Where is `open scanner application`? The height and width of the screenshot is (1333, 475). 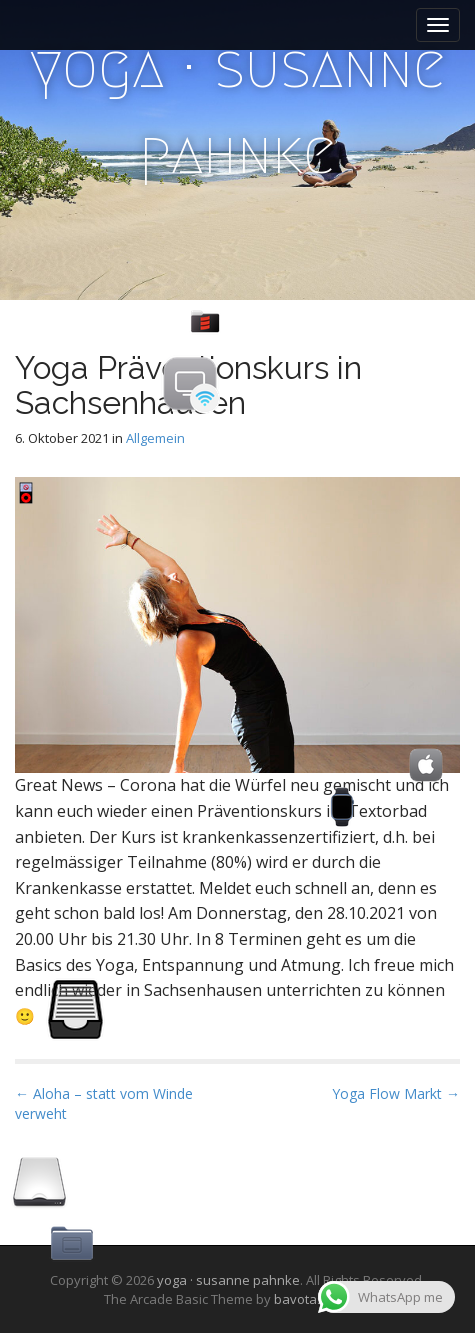
open scanner application is located at coordinates (39, 1182).